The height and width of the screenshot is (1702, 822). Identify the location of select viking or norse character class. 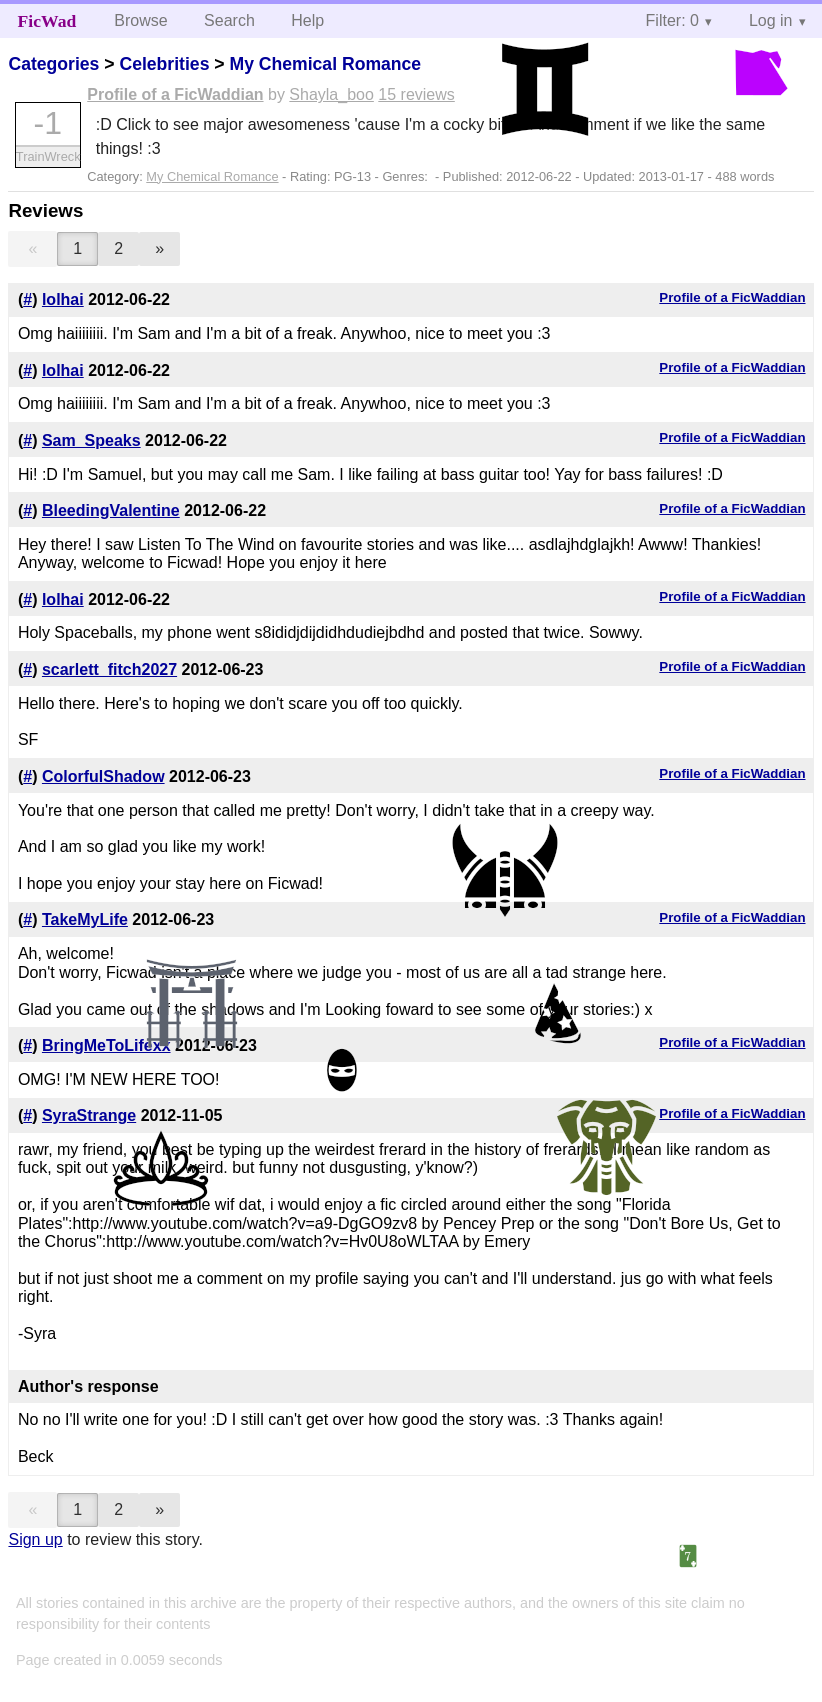
(505, 868).